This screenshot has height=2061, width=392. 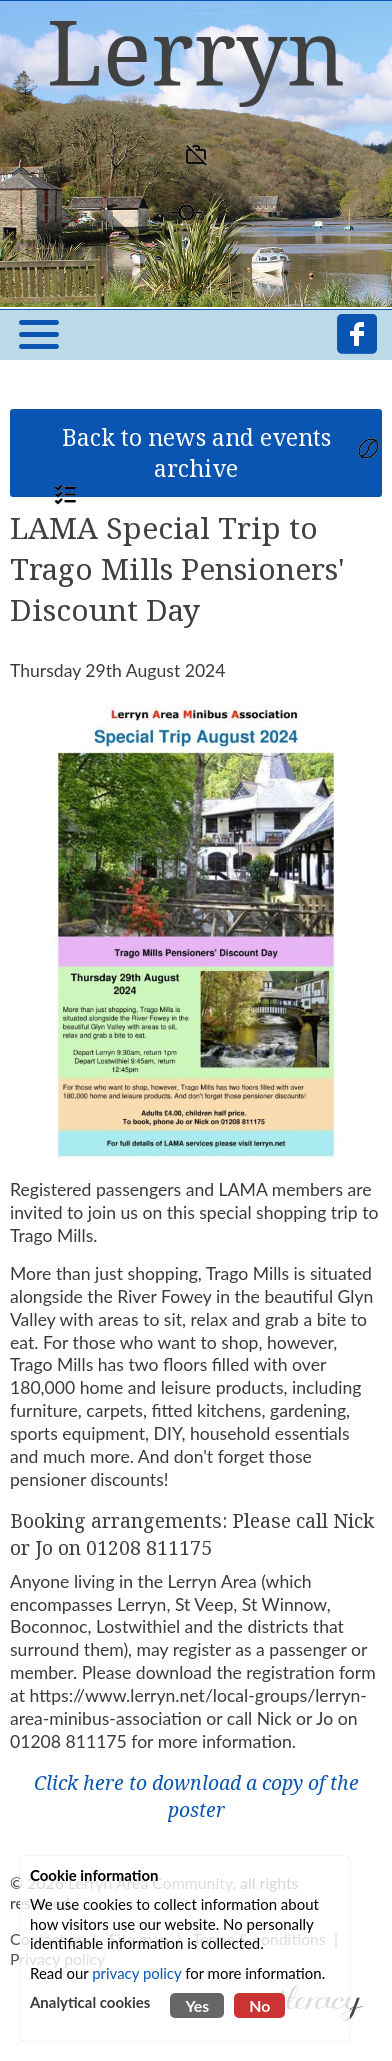 I want to click on work mode disabled or unavailable, so click(x=196, y=155).